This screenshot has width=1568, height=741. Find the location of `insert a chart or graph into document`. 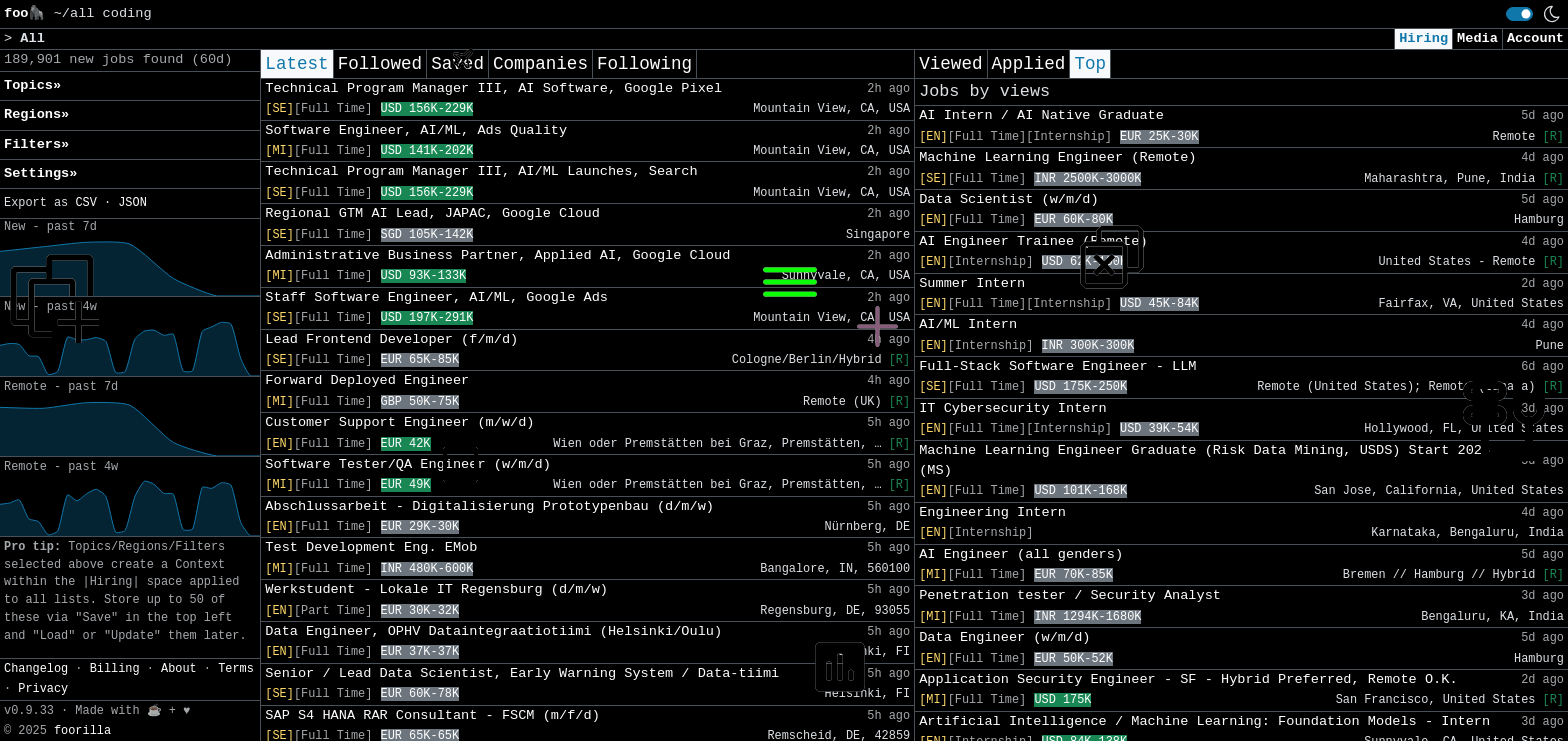

insert a chart or graph into document is located at coordinates (840, 667).